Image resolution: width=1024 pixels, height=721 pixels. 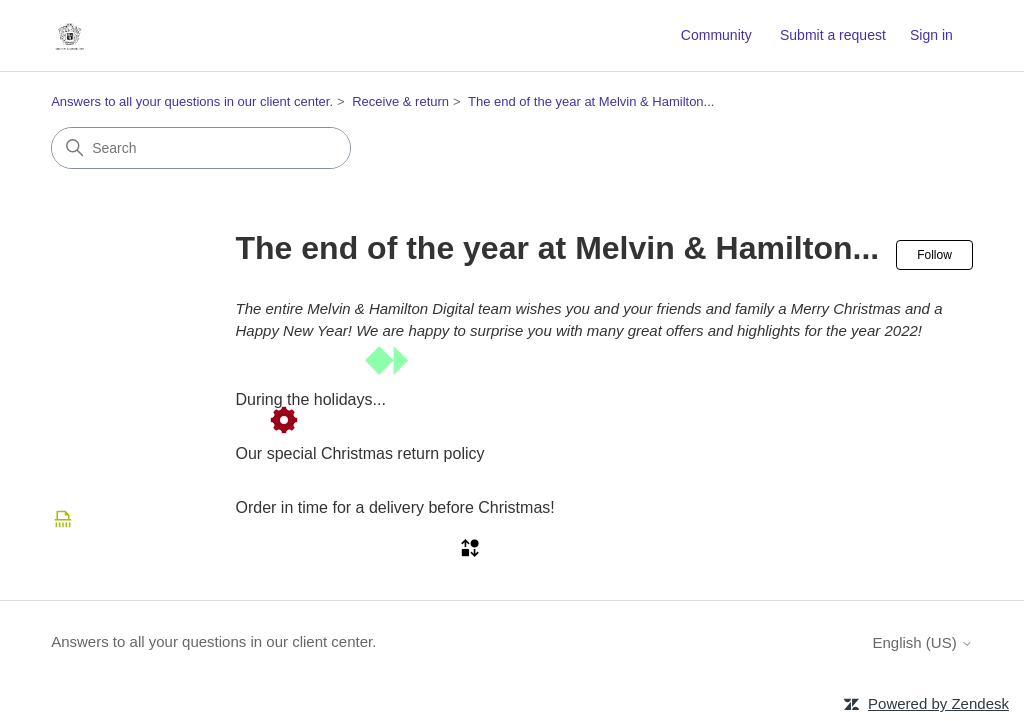 What do you see at coordinates (284, 420) in the screenshot?
I see `access settings or preferences` at bounding box center [284, 420].